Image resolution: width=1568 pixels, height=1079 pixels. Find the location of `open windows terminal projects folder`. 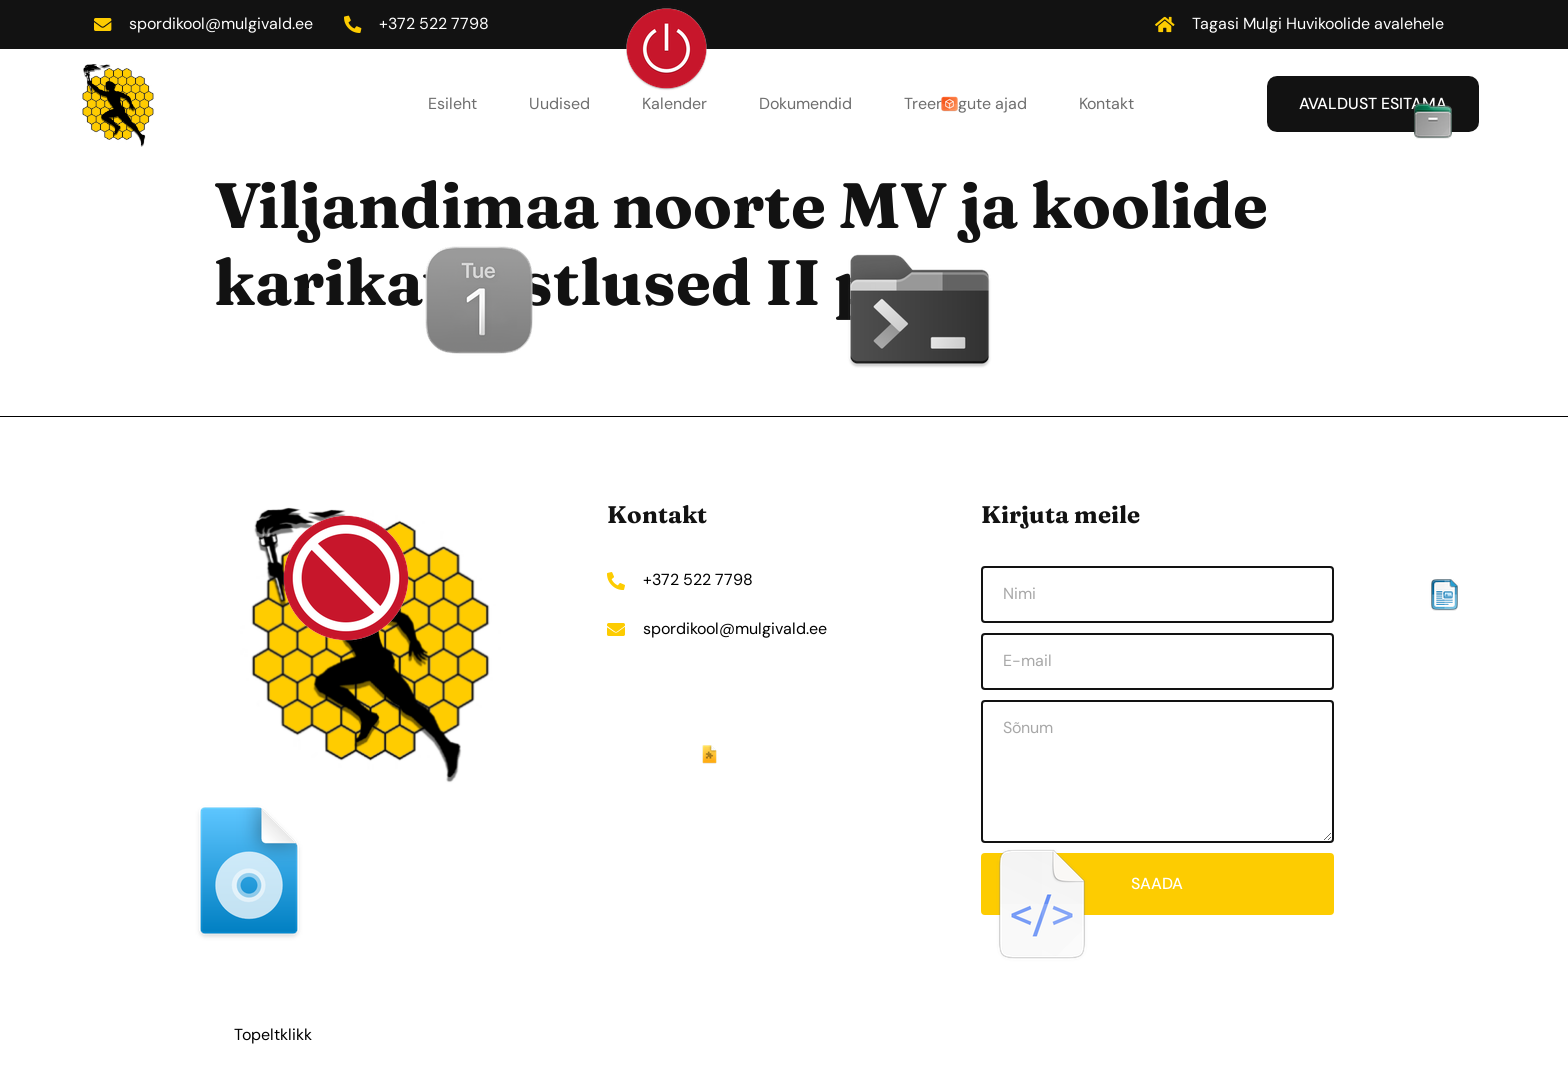

open windows terminal projects folder is located at coordinates (919, 313).